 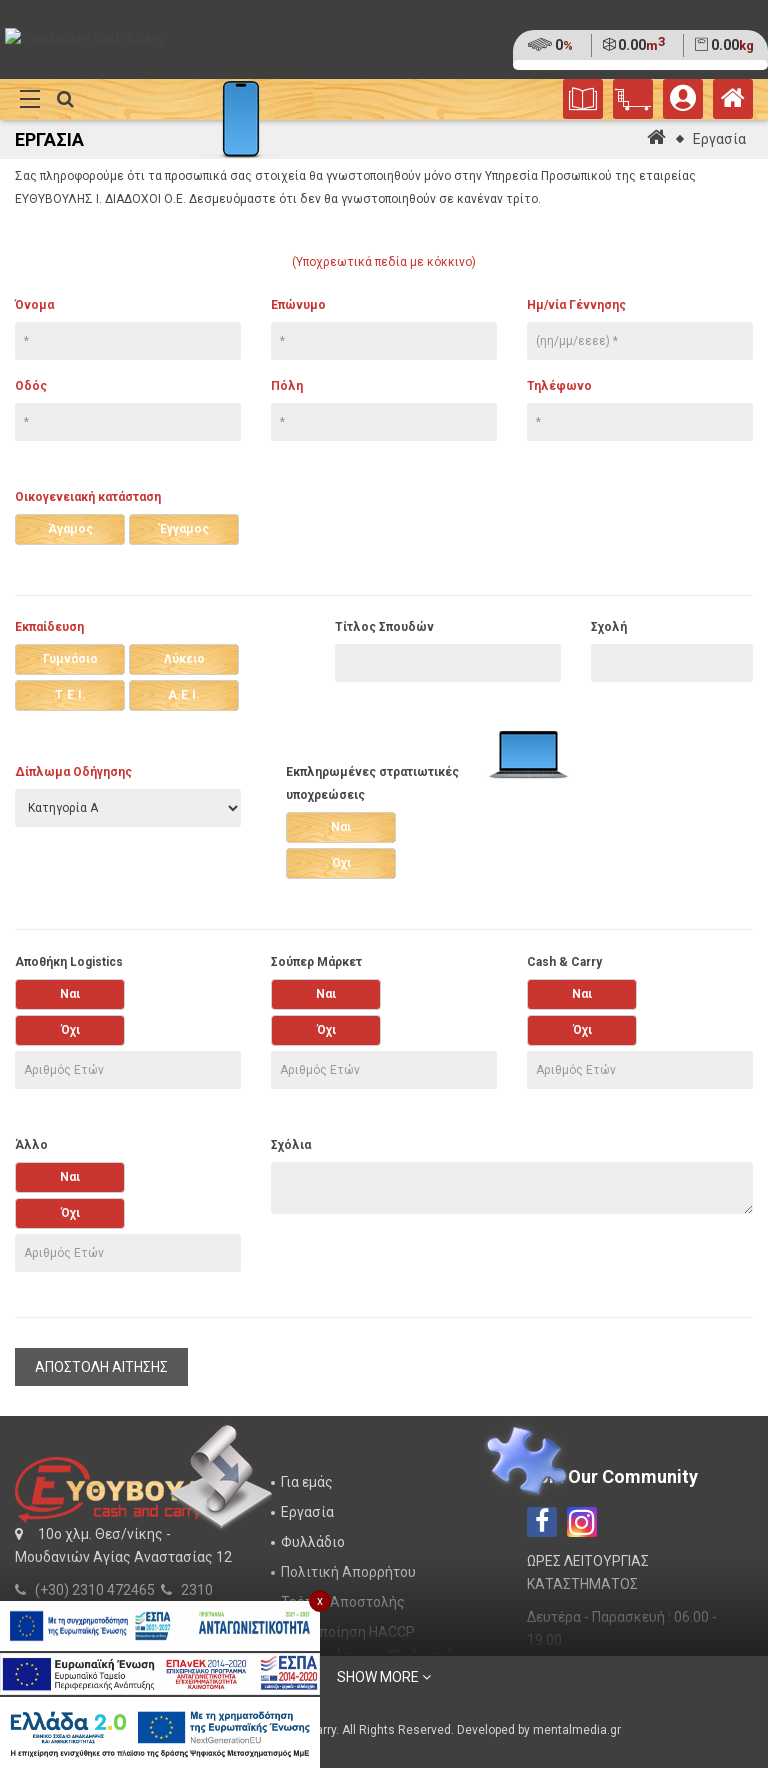 I want to click on run an applescript droplet application, so click(x=221, y=1476).